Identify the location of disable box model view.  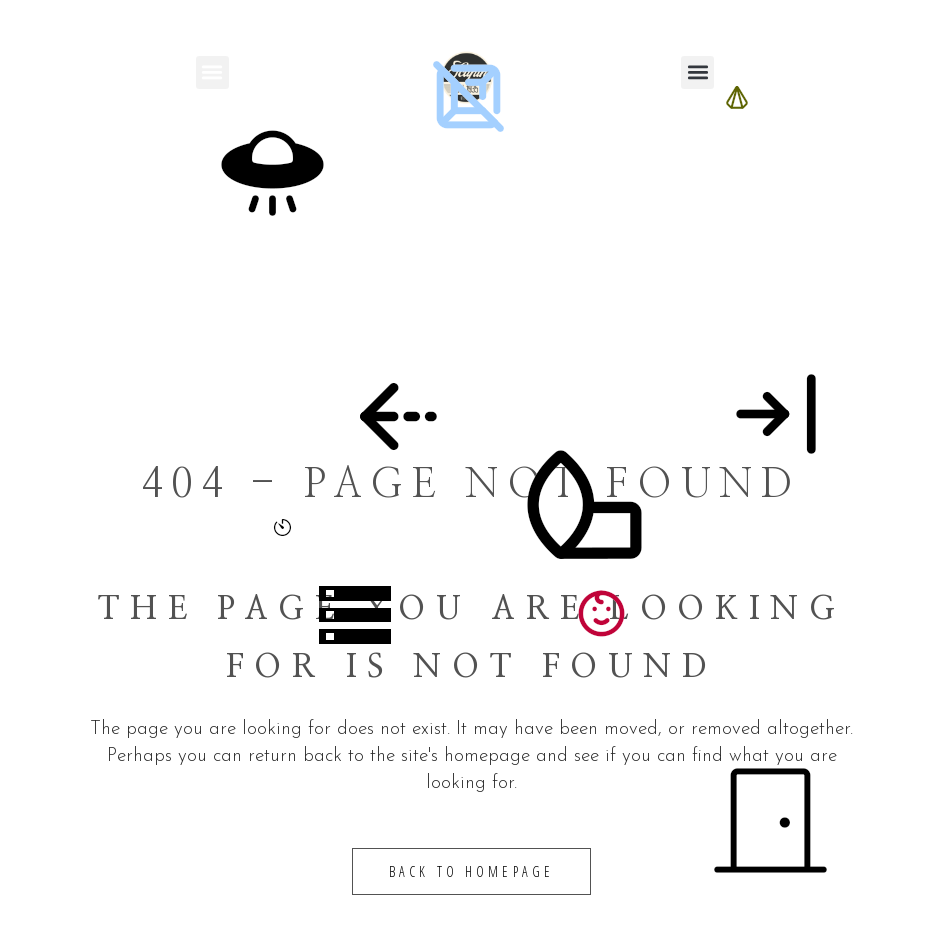
(468, 96).